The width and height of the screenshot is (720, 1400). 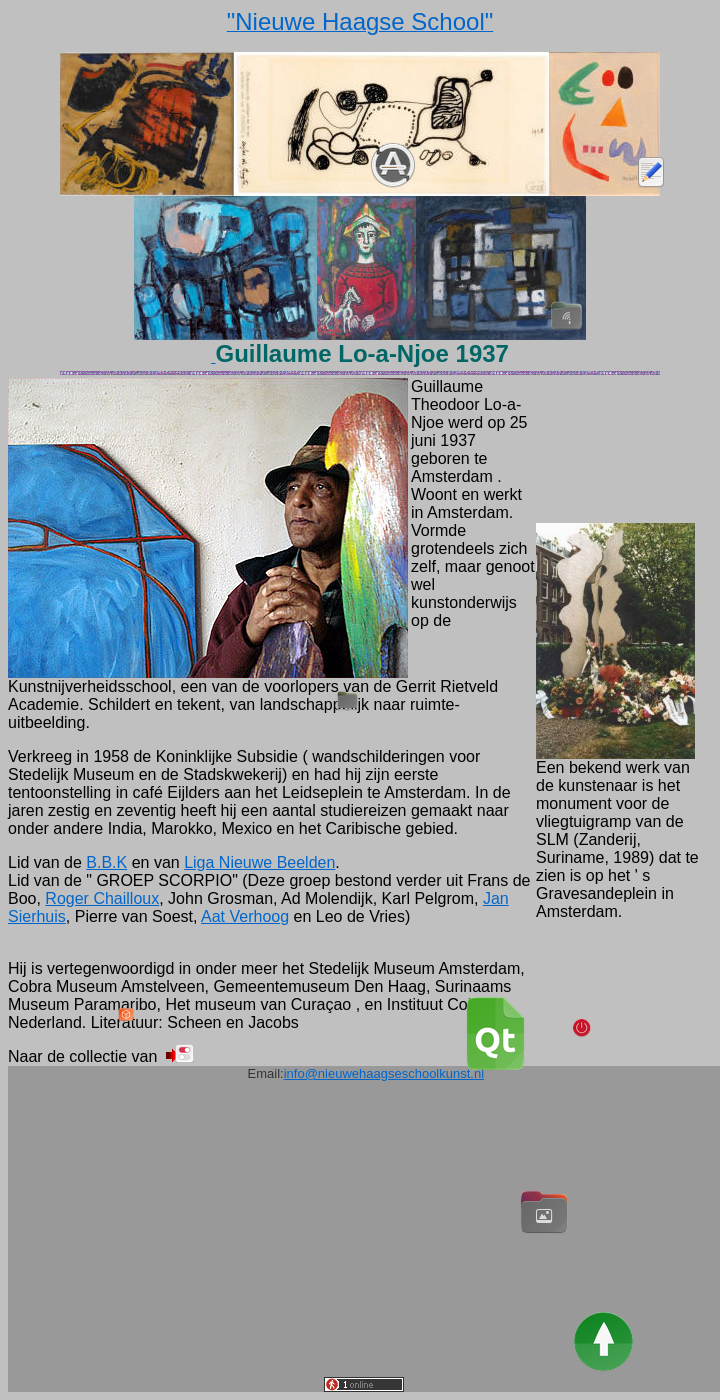 I want to click on access a remote or network folder, so click(x=347, y=700).